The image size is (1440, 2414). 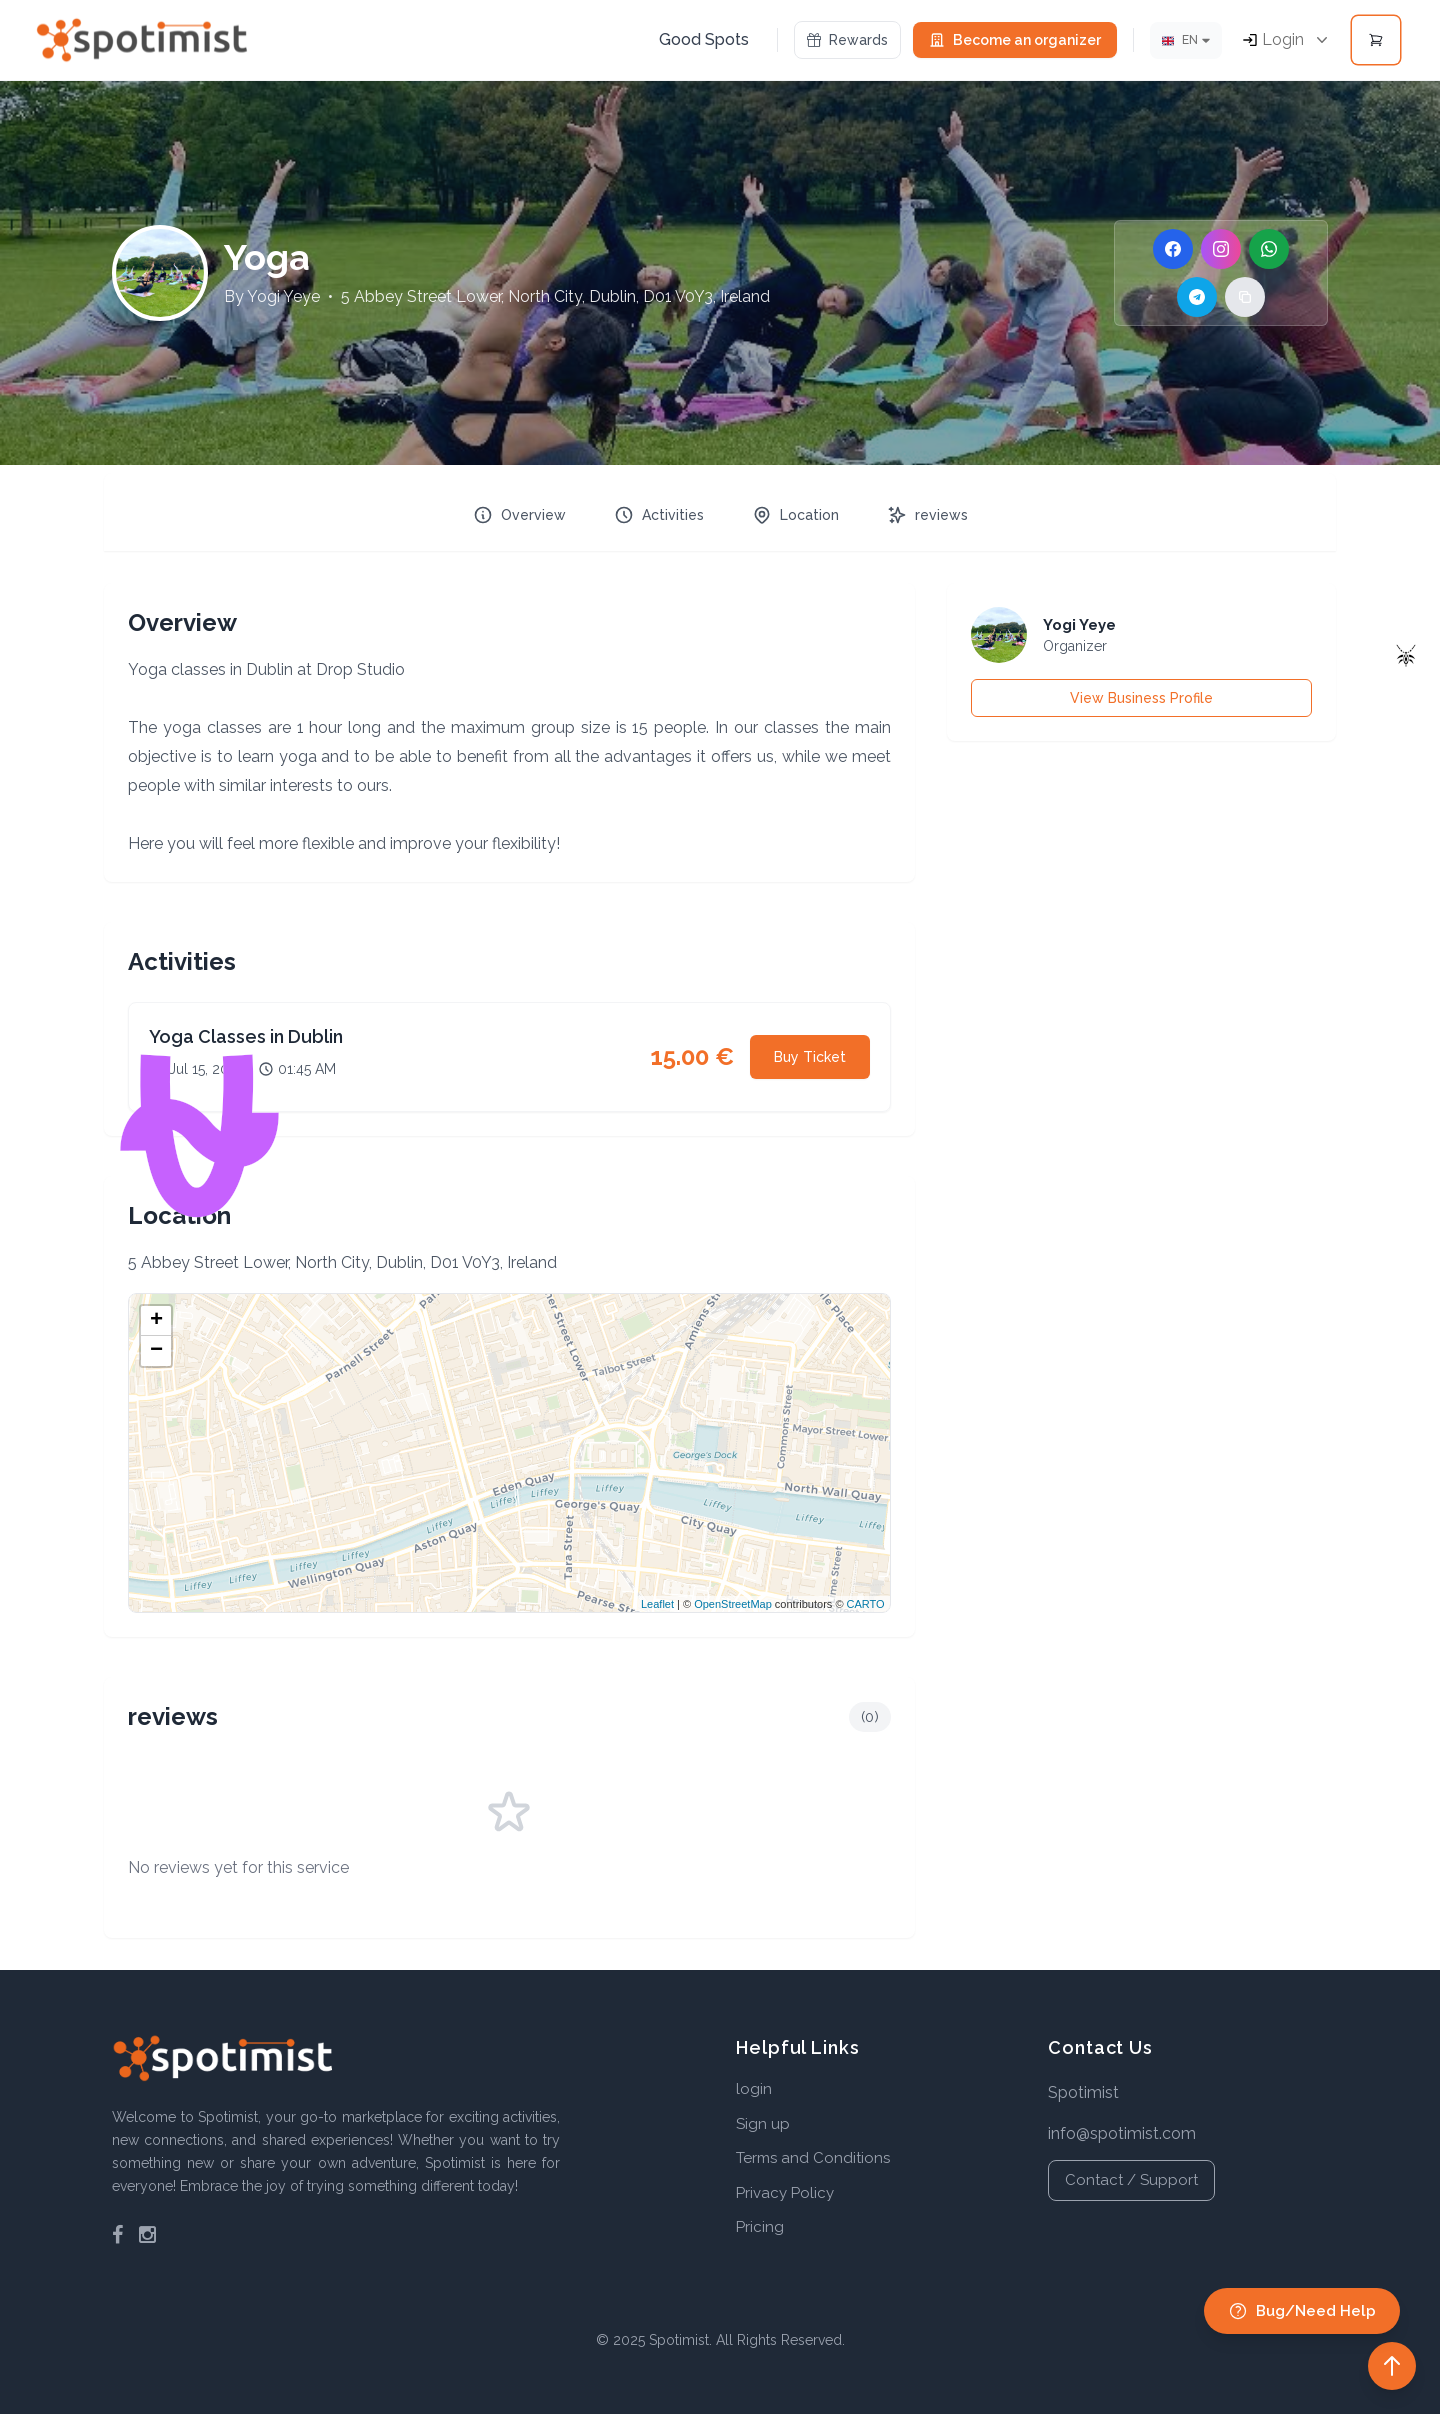 What do you see at coordinates (1406, 656) in the screenshot?
I see `equip a tribal accessory or amulet` at bounding box center [1406, 656].